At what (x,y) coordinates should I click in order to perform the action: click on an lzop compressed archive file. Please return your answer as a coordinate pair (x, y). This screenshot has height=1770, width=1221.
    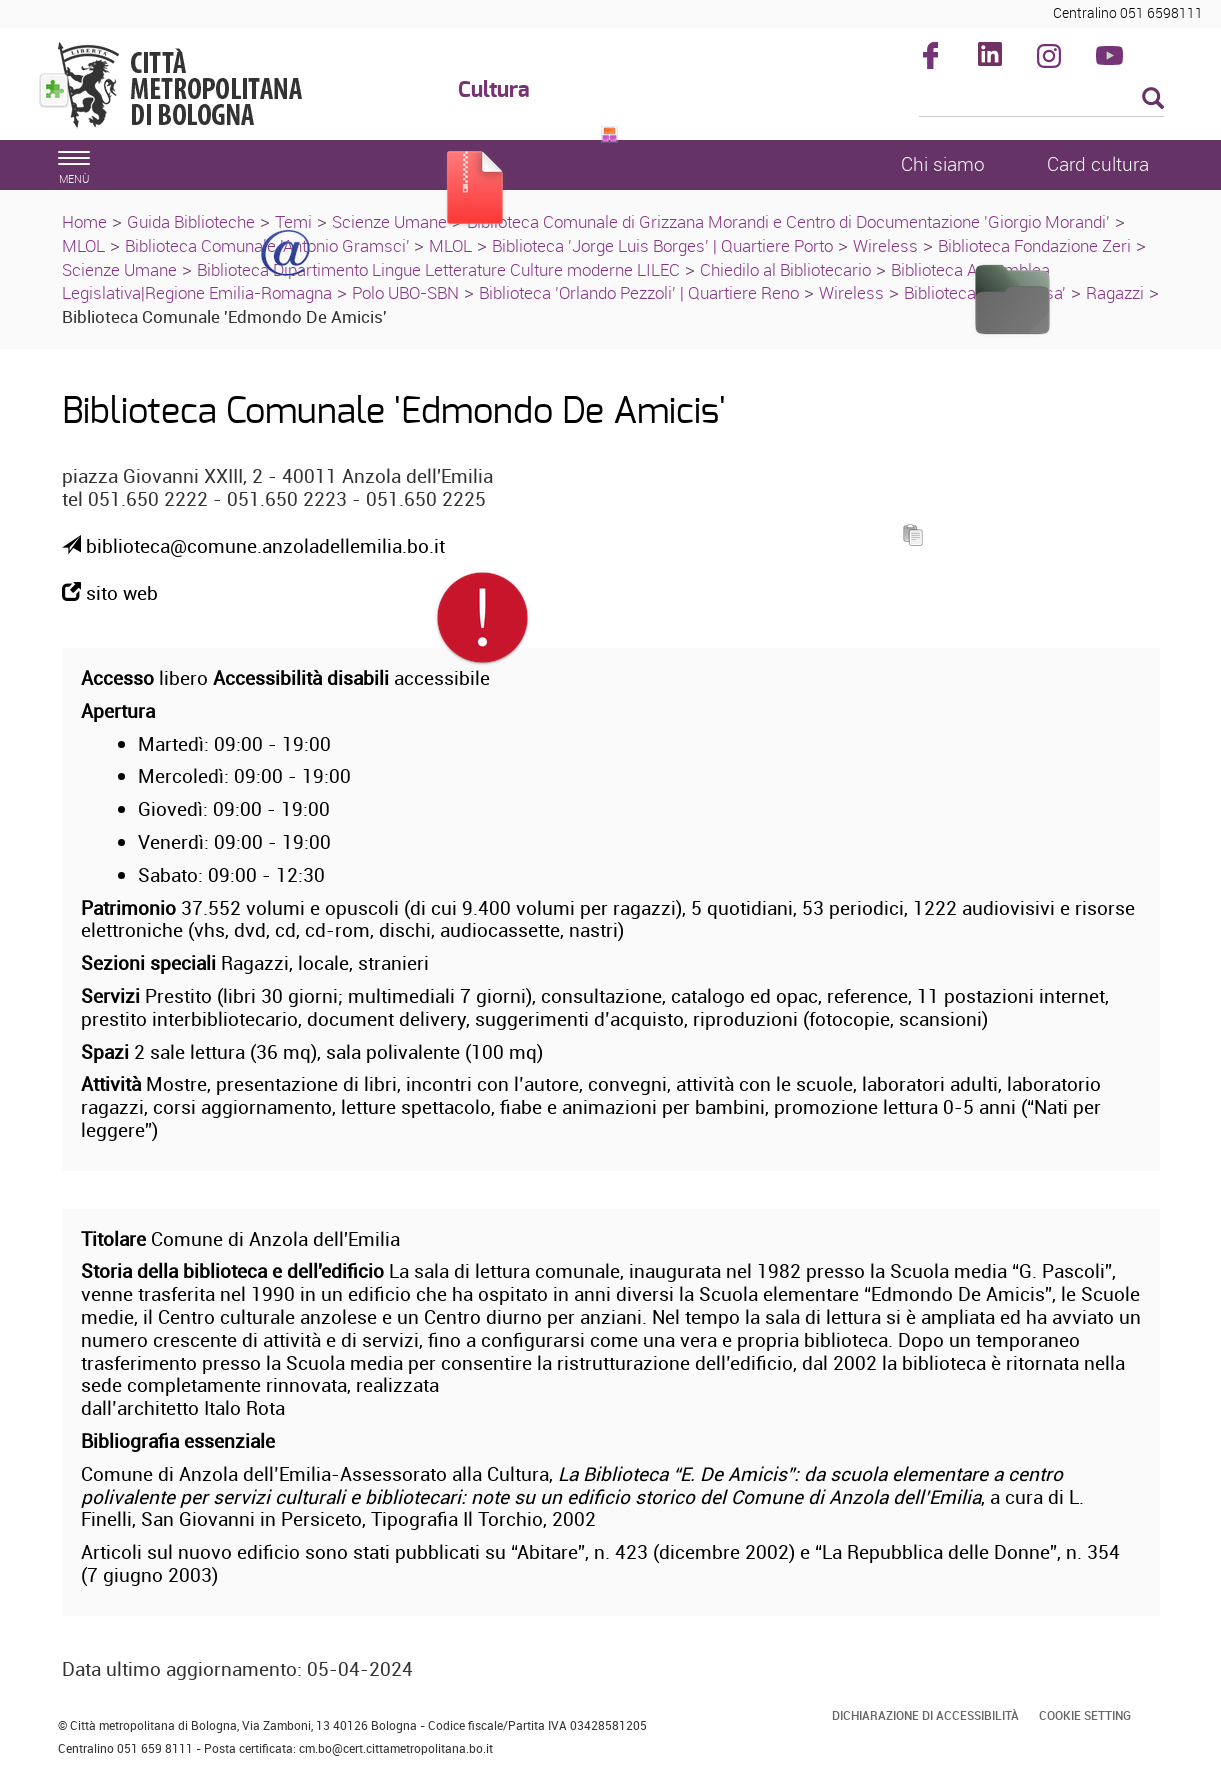
    Looking at the image, I should click on (475, 189).